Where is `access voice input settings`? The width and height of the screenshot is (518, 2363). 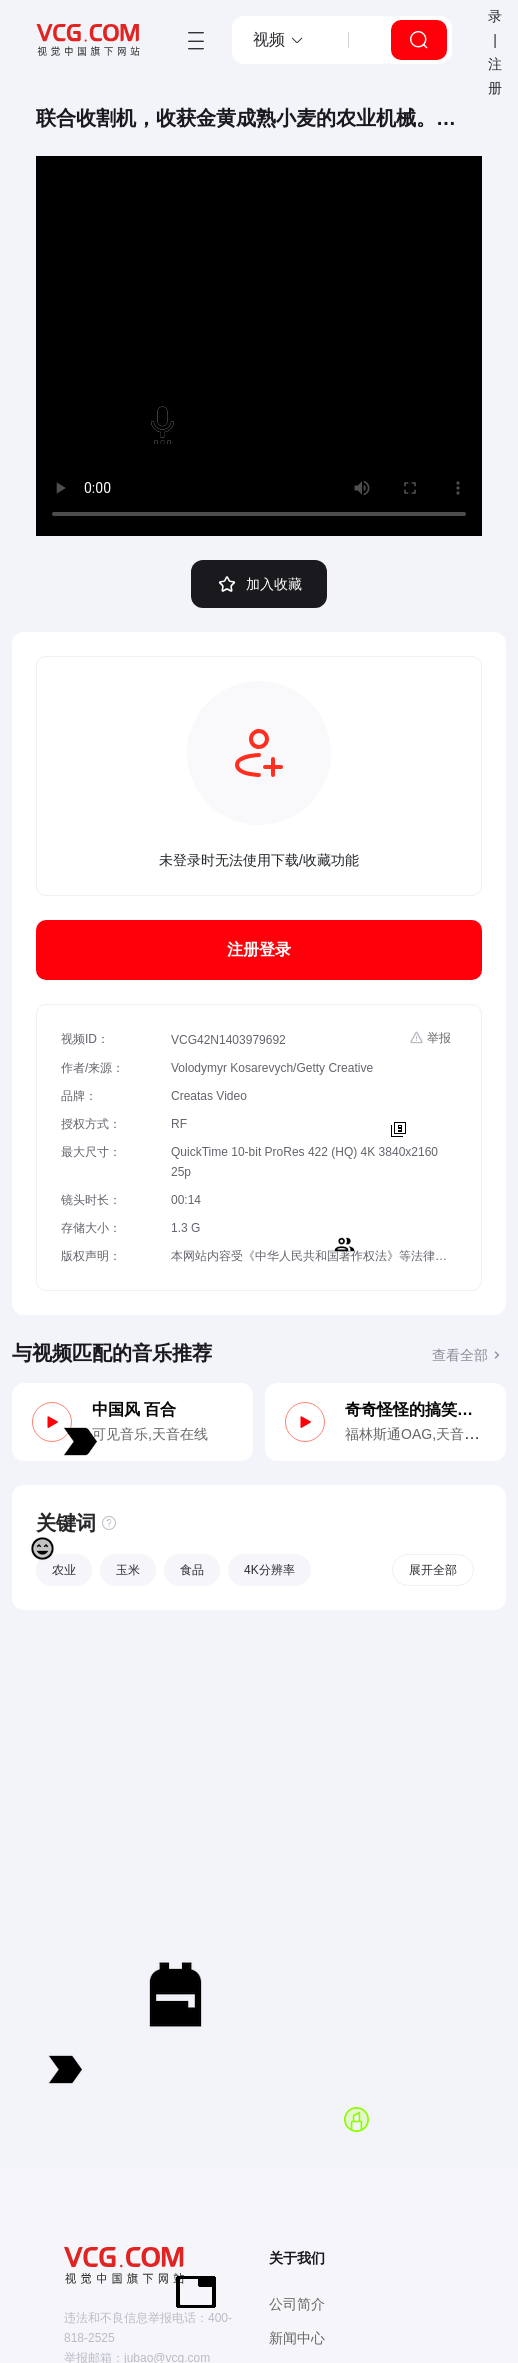
access voice input settings is located at coordinates (162, 424).